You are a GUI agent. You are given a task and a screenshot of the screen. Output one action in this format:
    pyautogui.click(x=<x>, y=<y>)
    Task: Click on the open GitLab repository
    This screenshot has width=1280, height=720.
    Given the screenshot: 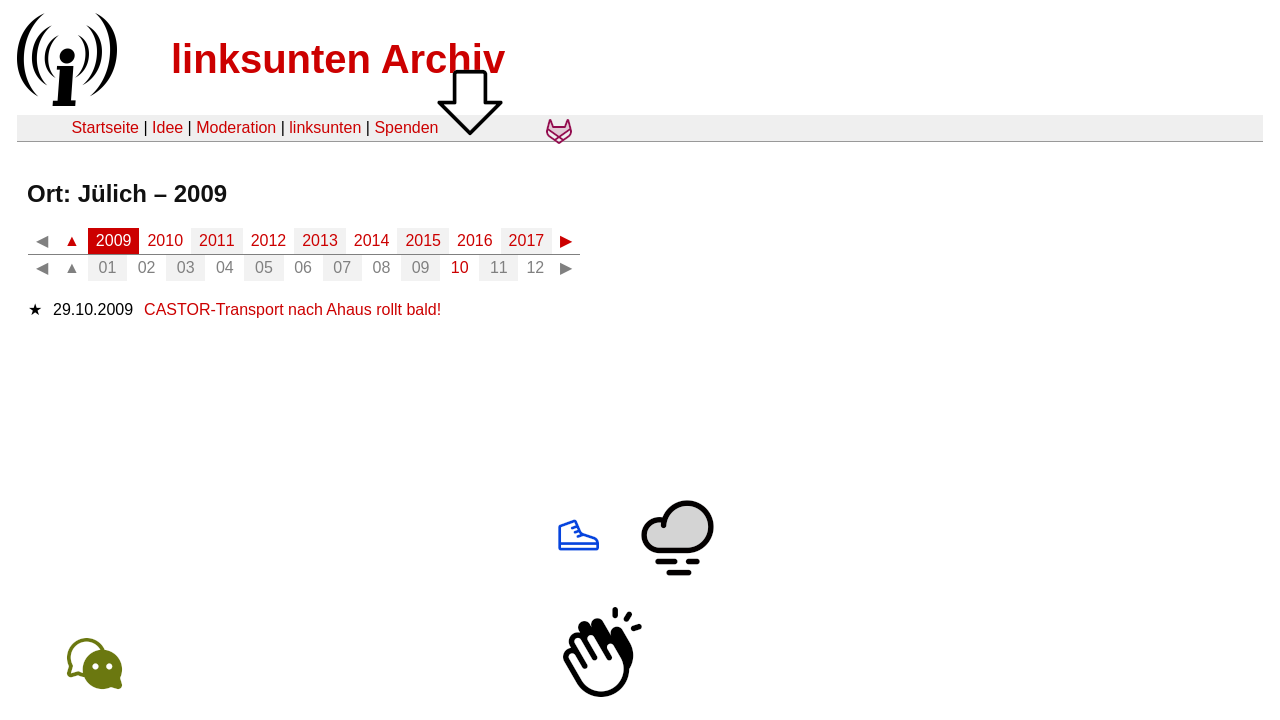 What is the action you would take?
    pyautogui.click(x=559, y=131)
    